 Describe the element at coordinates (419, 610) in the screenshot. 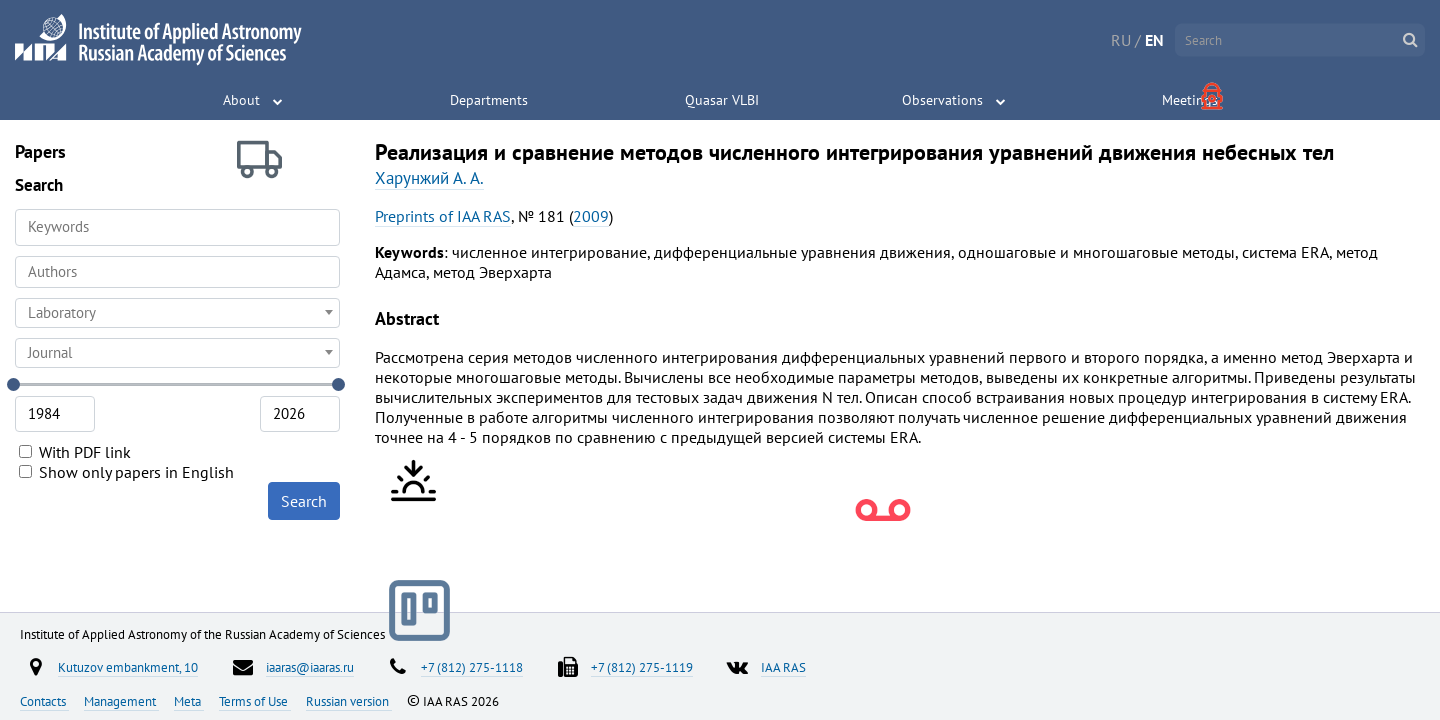

I see `open Trello app` at that location.